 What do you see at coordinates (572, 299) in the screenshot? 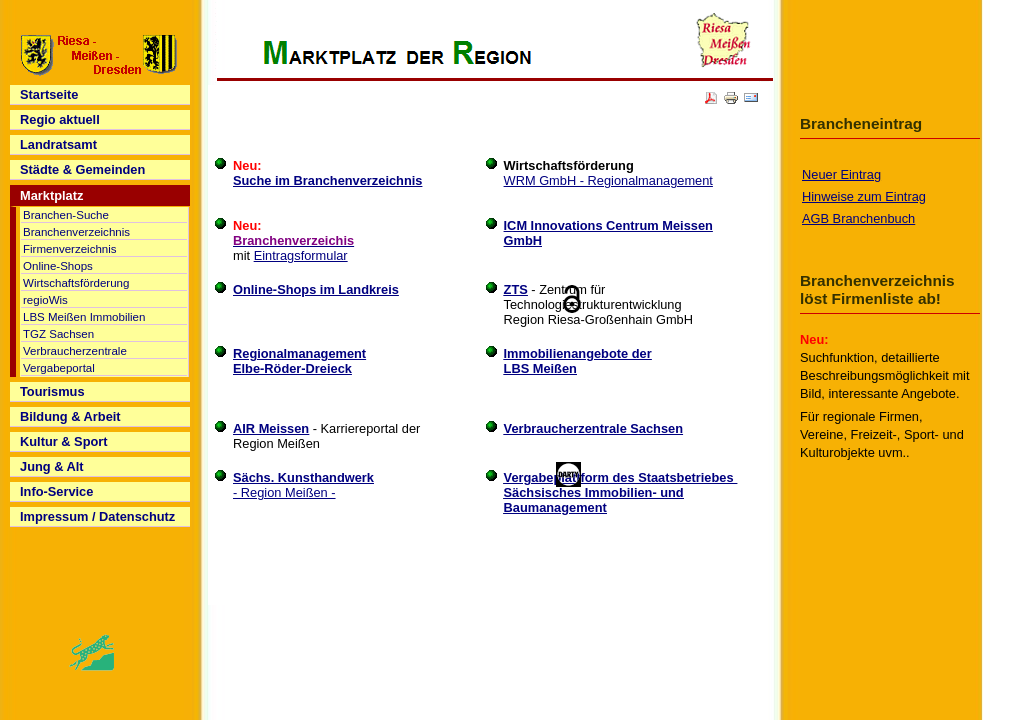
I see `indicates open access content available without subscription` at bounding box center [572, 299].